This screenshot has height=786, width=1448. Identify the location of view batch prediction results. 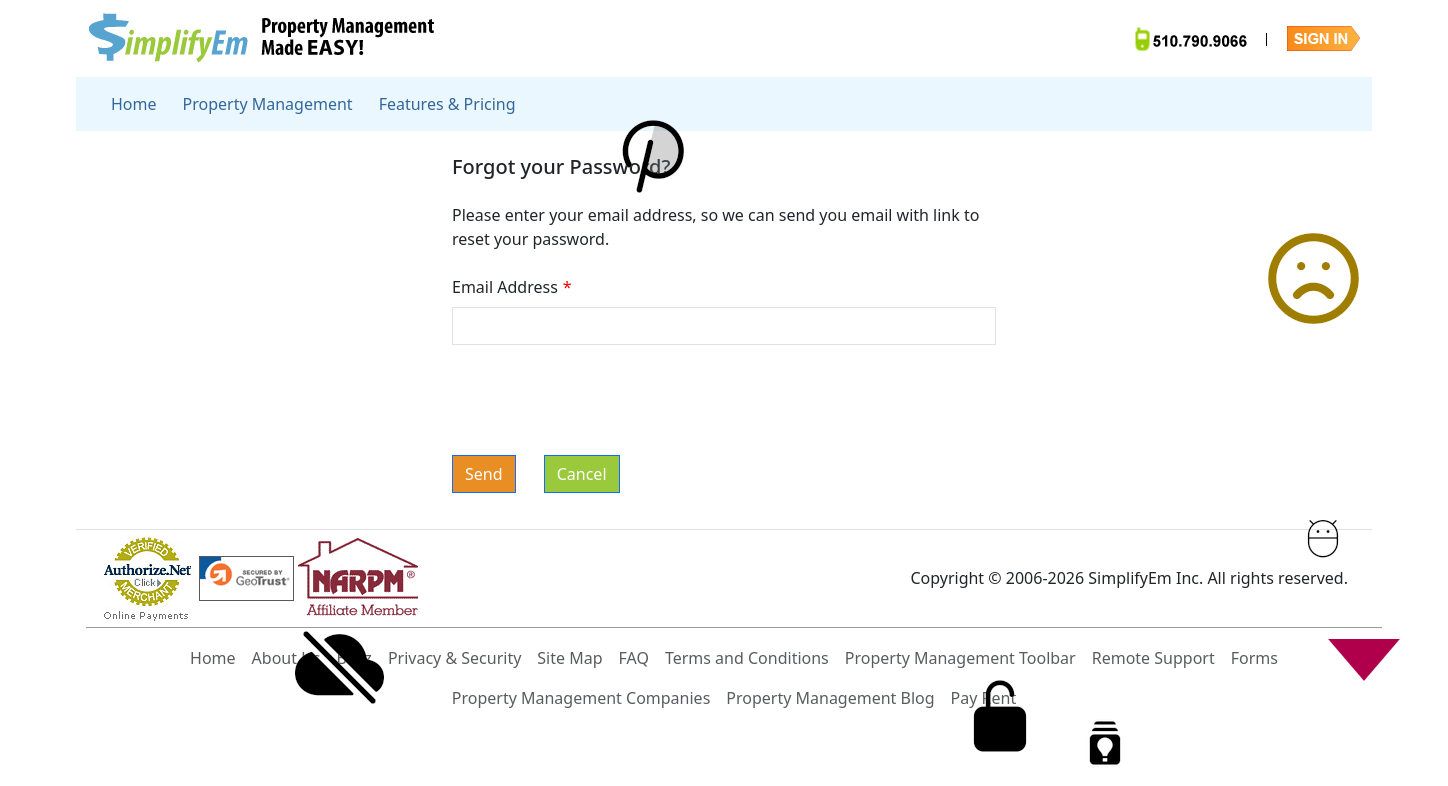
(1105, 743).